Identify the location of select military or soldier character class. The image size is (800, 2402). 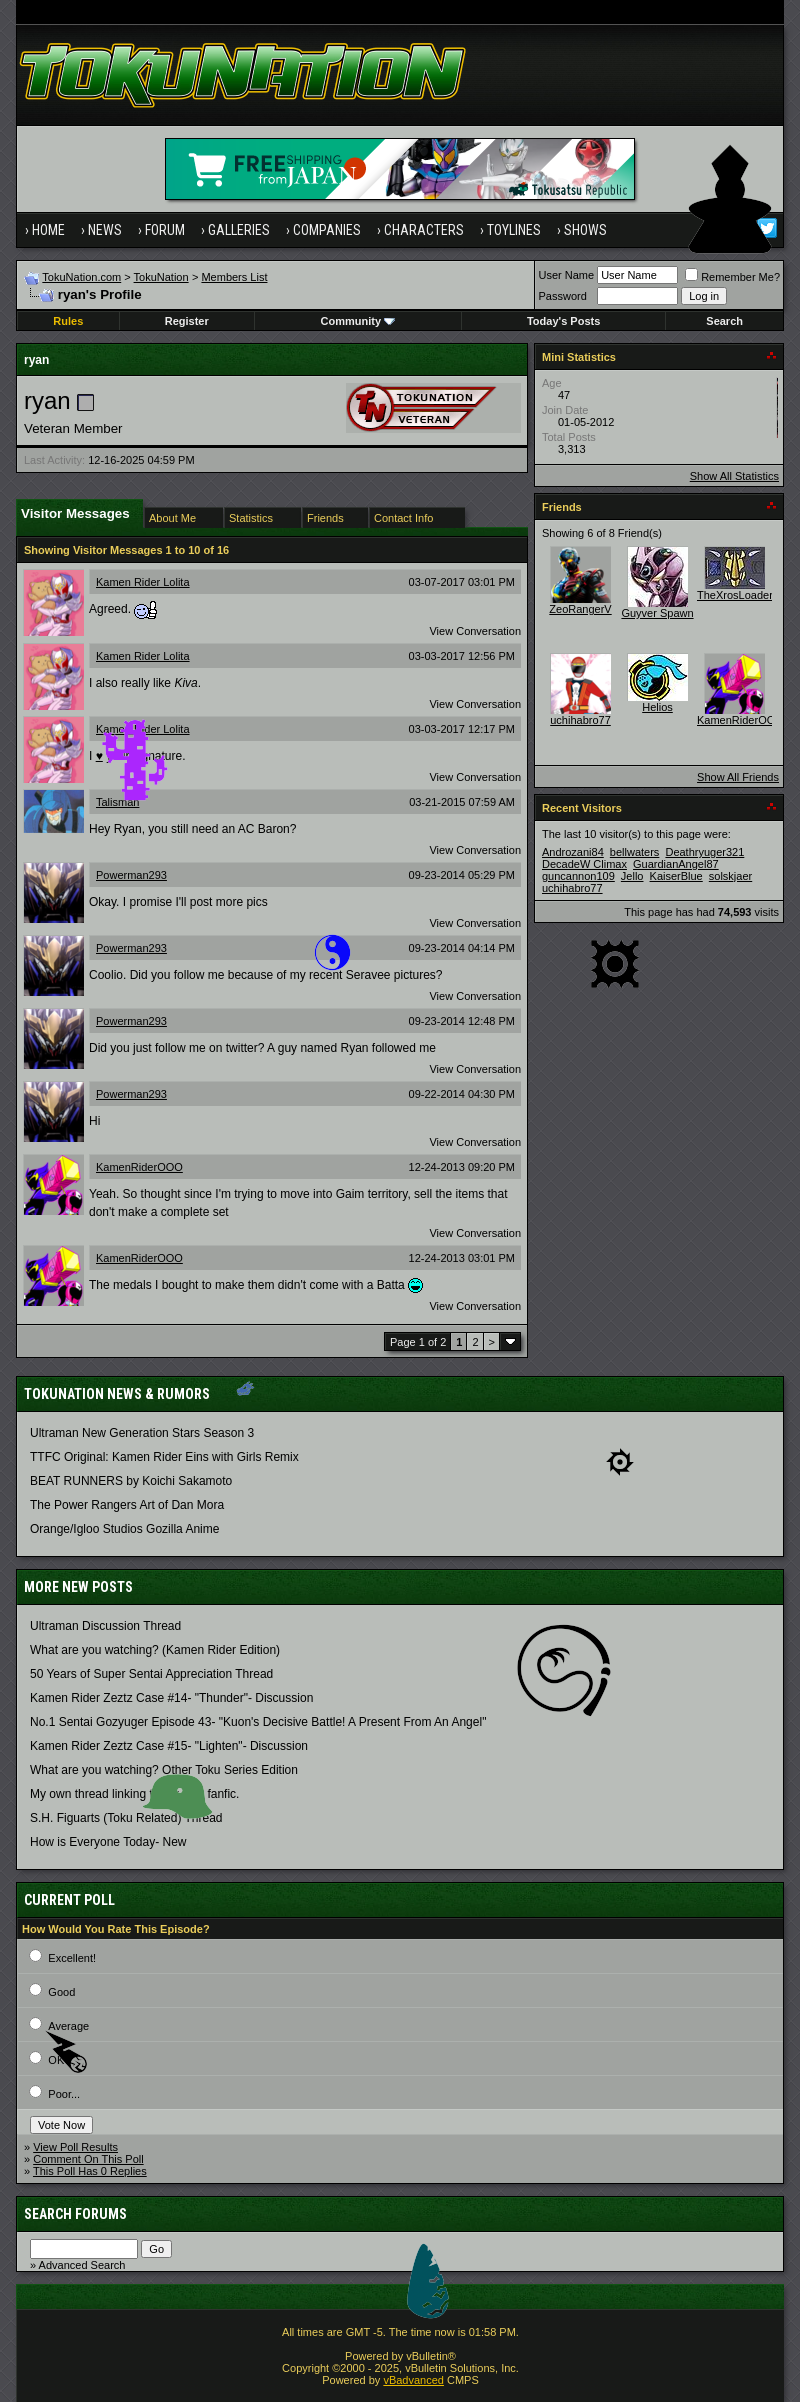
(177, 1796).